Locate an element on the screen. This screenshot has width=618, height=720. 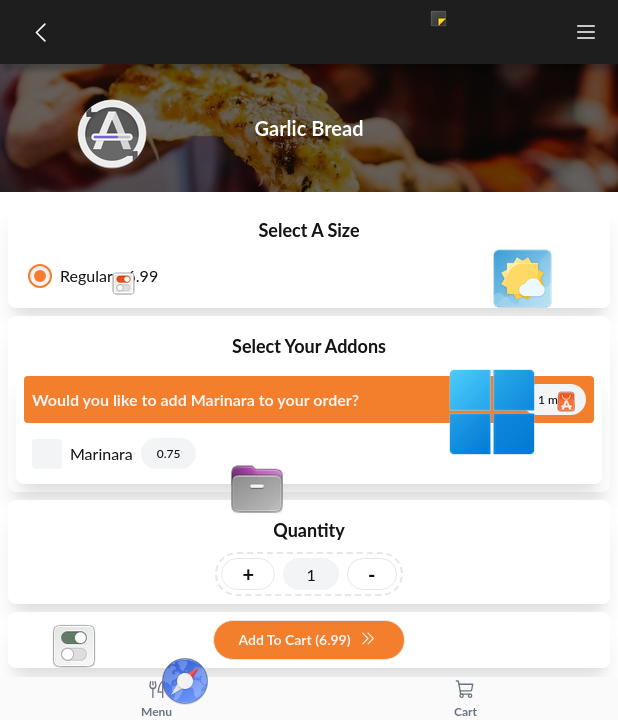
open software updater to check for system updates is located at coordinates (112, 134).